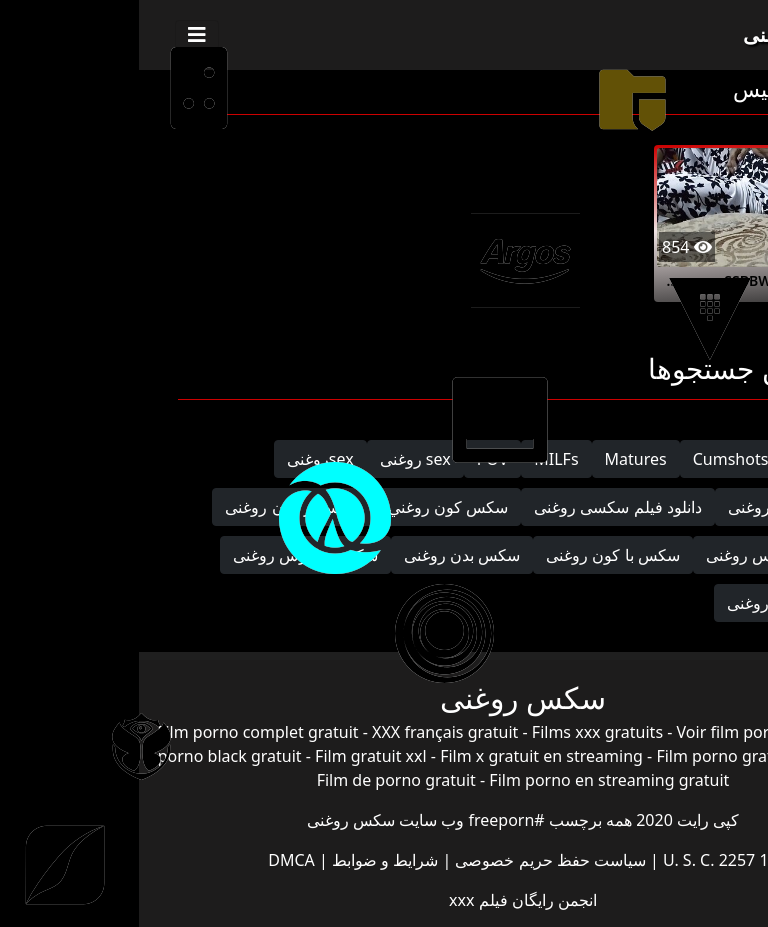 The width and height of the screenshot is (768, 927). What do you see at coordinates (65, 865) in the screenshot?
I see `pied piper company logo` at bounding box center [65, 865].